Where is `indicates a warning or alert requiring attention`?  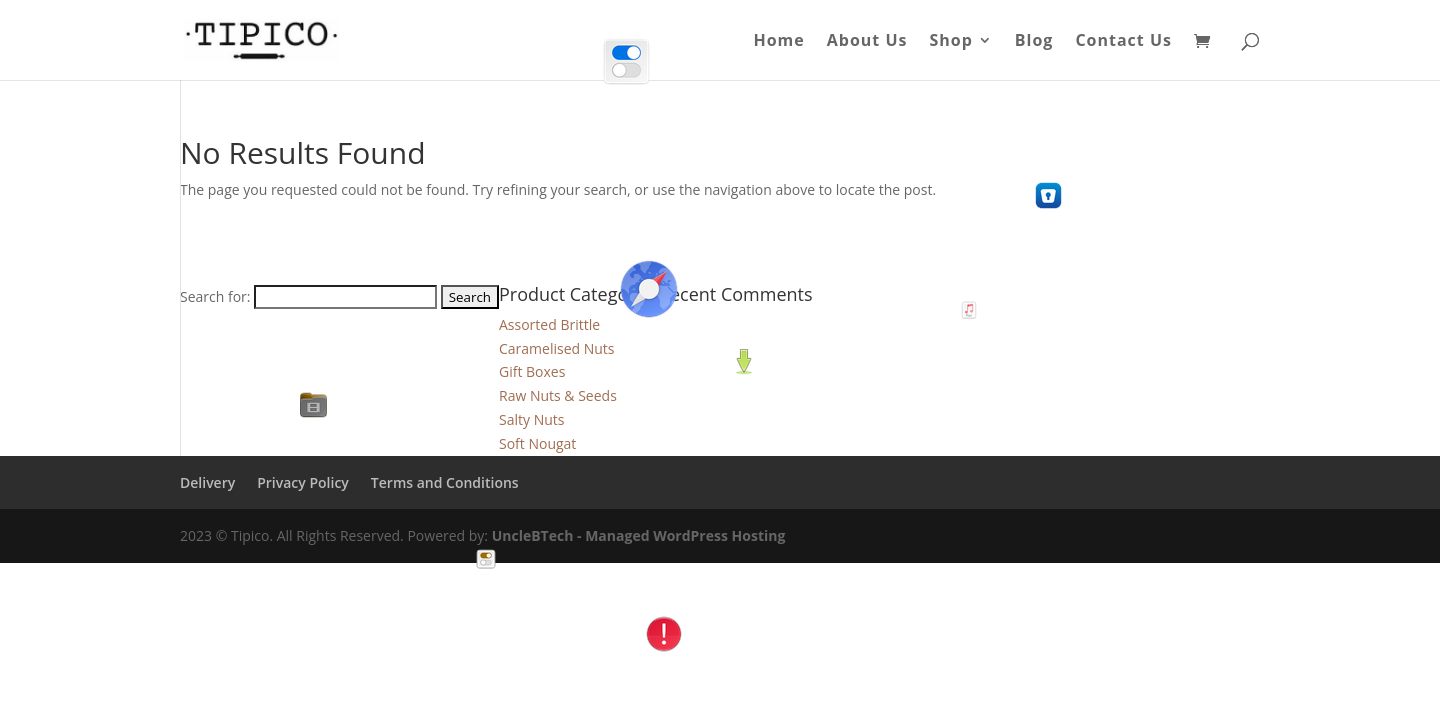
indicates a warning or alert requiring attention is located at coordinates (664, 634).